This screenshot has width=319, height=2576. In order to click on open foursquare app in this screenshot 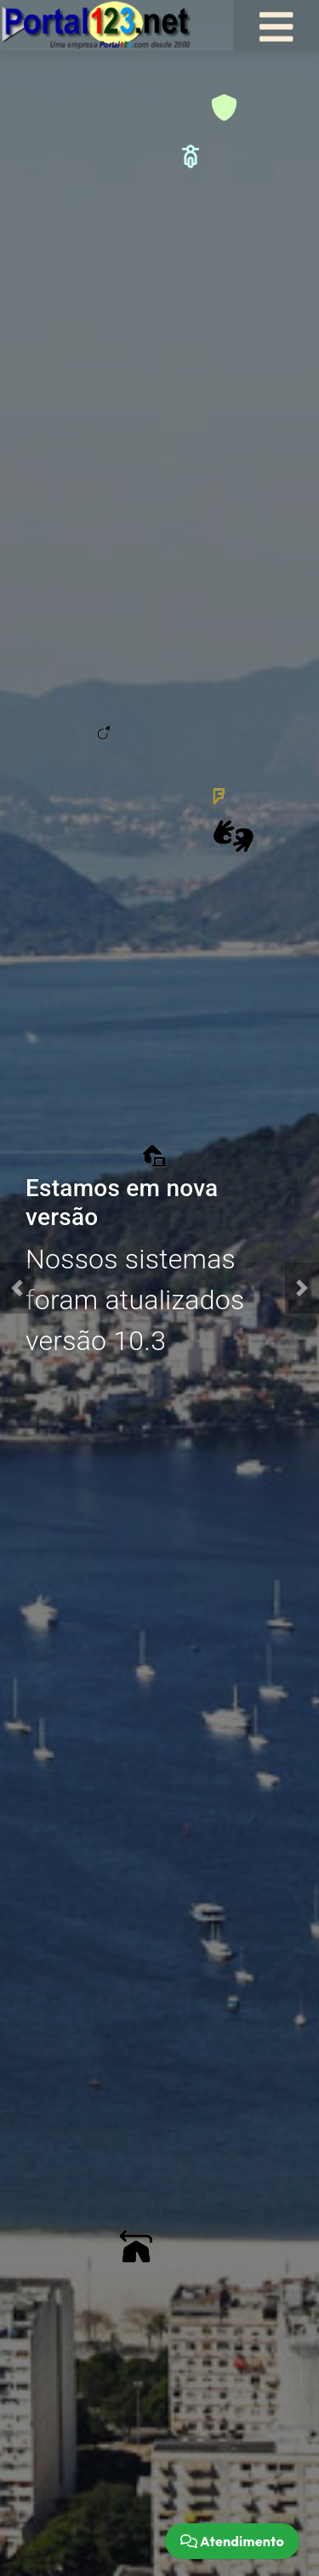, I will do `click(219, 796)`.